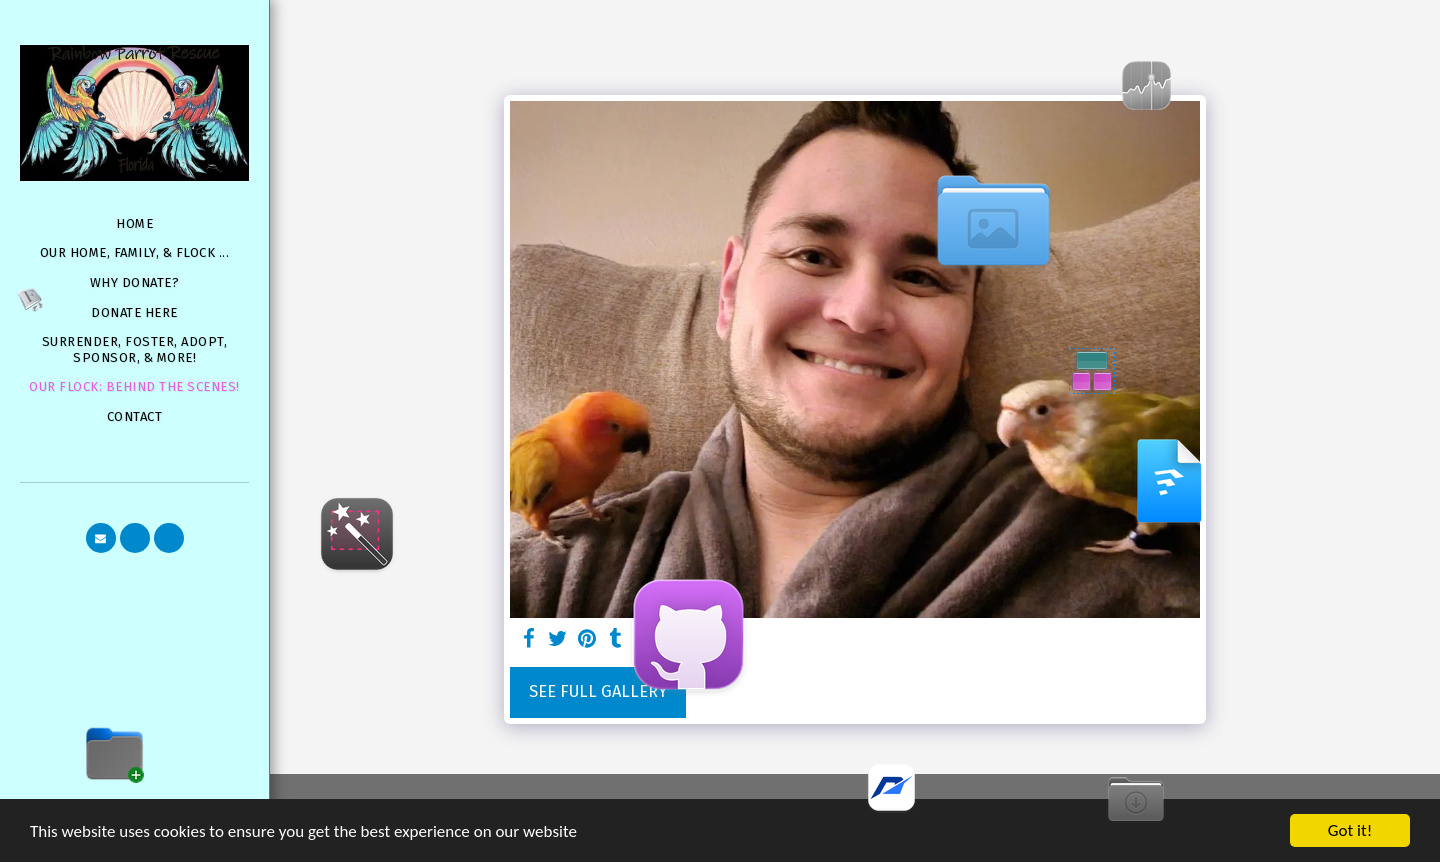  I want to click on open the stocks app, so click(1146, 85).